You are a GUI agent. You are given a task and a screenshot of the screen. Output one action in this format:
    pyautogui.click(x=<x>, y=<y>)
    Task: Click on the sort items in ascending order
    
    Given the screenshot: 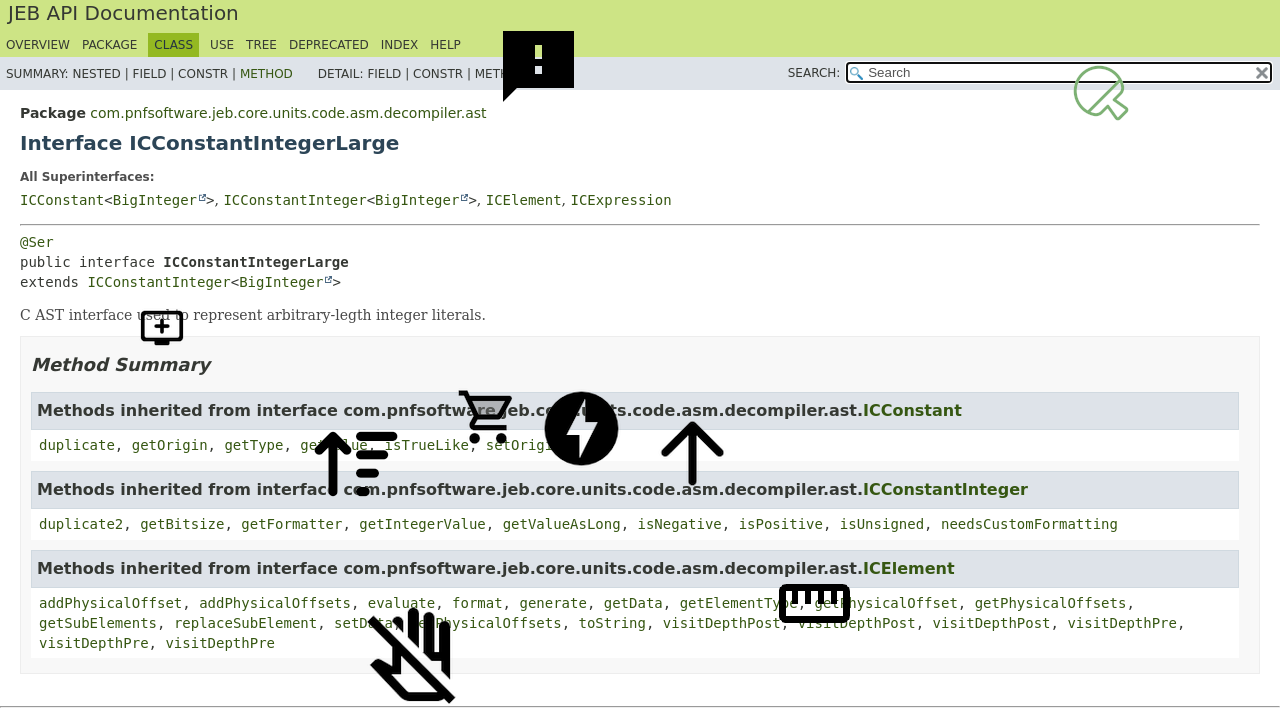 What is the action you would take?
    pyautogui.click(x=356, y=464)
    